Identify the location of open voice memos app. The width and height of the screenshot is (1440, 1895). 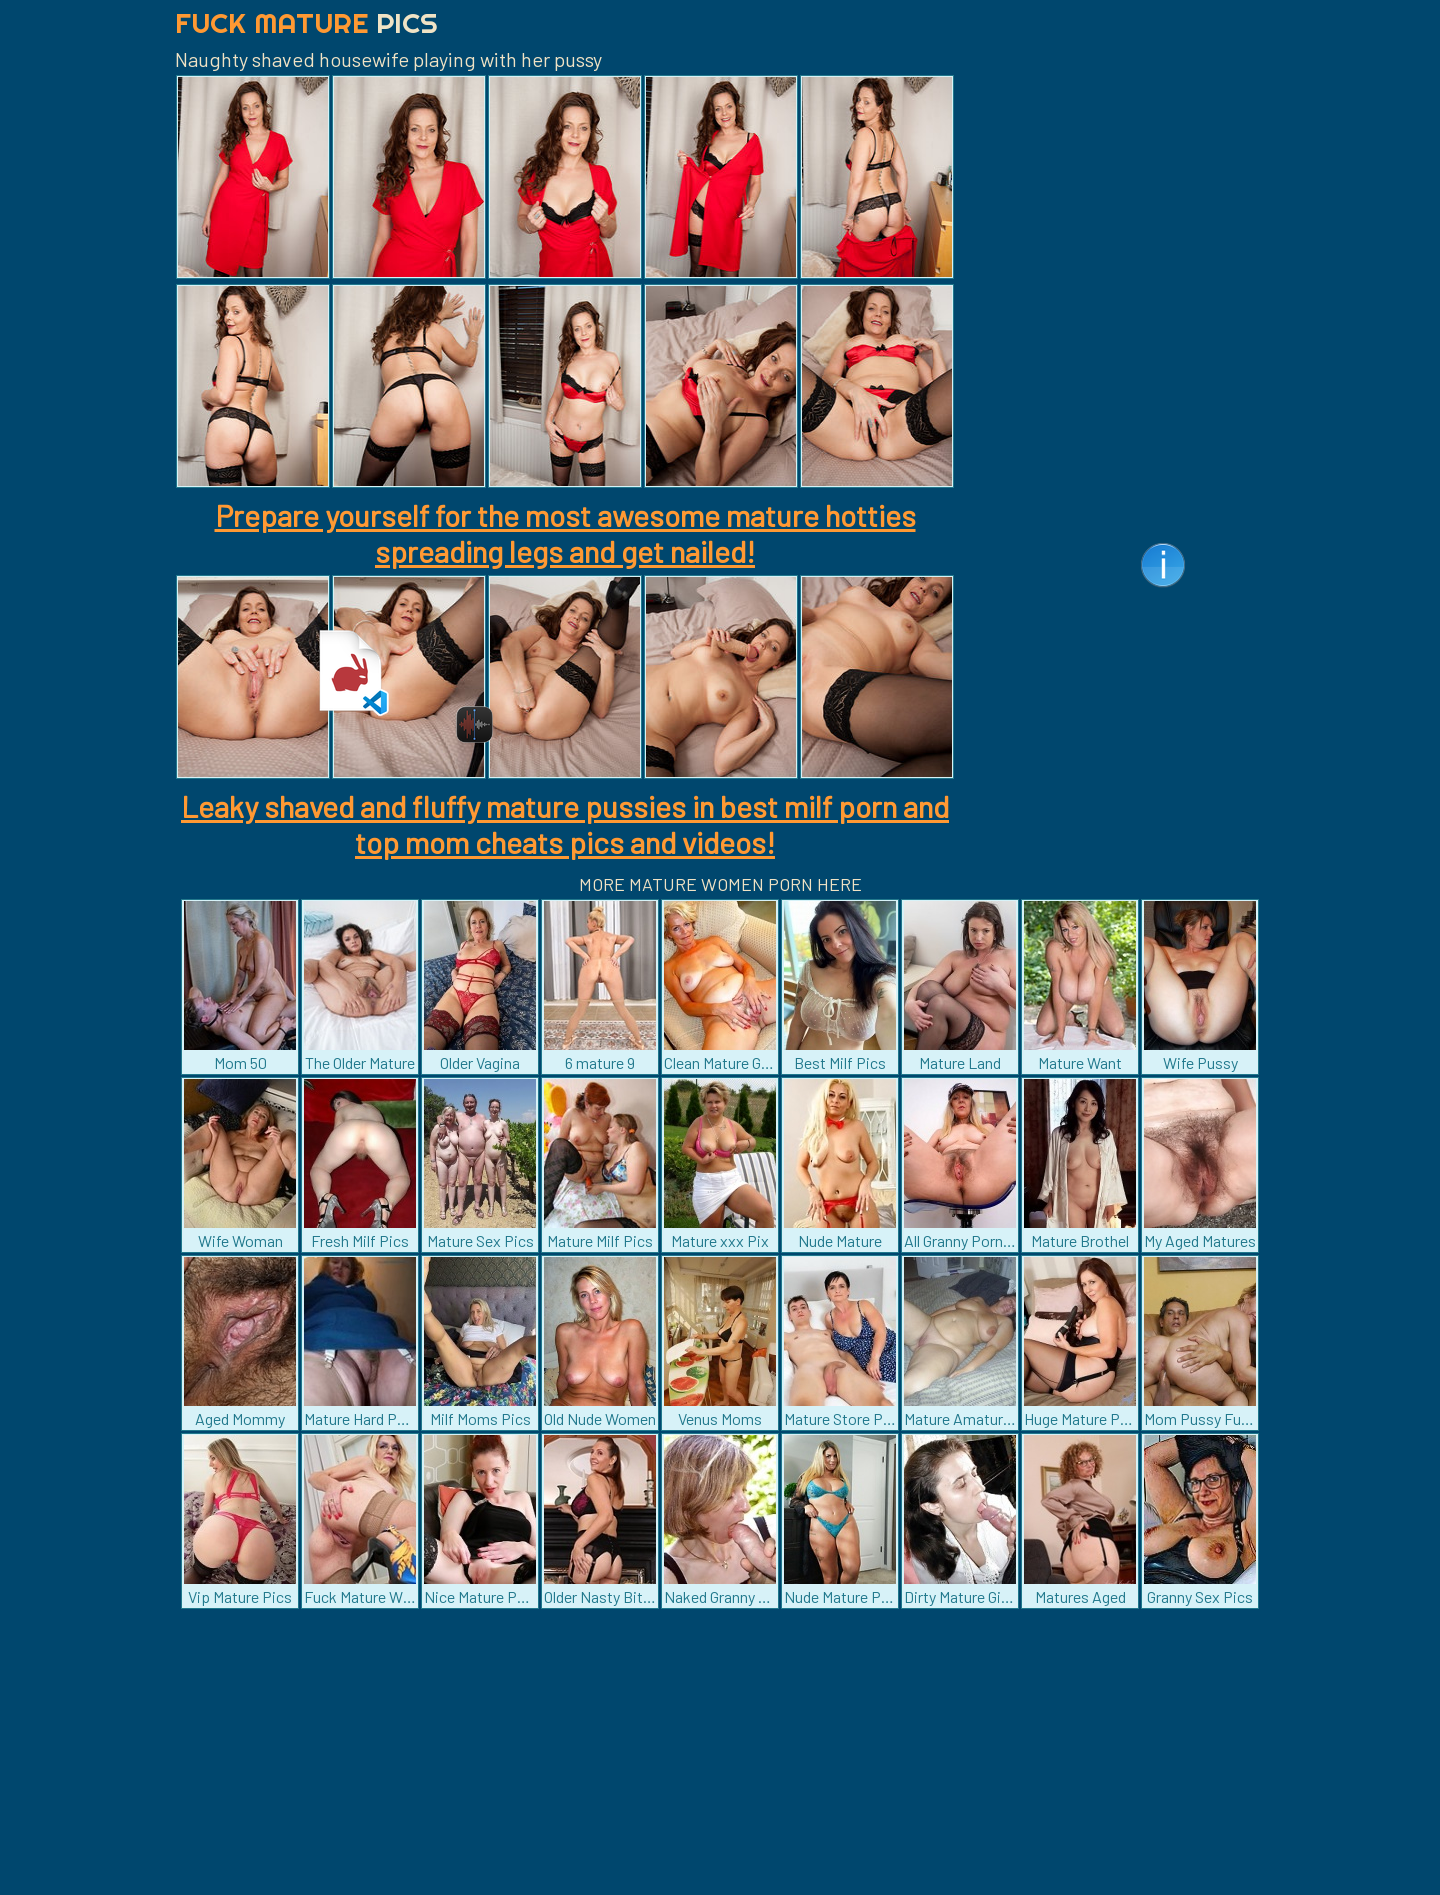
(474, 724).